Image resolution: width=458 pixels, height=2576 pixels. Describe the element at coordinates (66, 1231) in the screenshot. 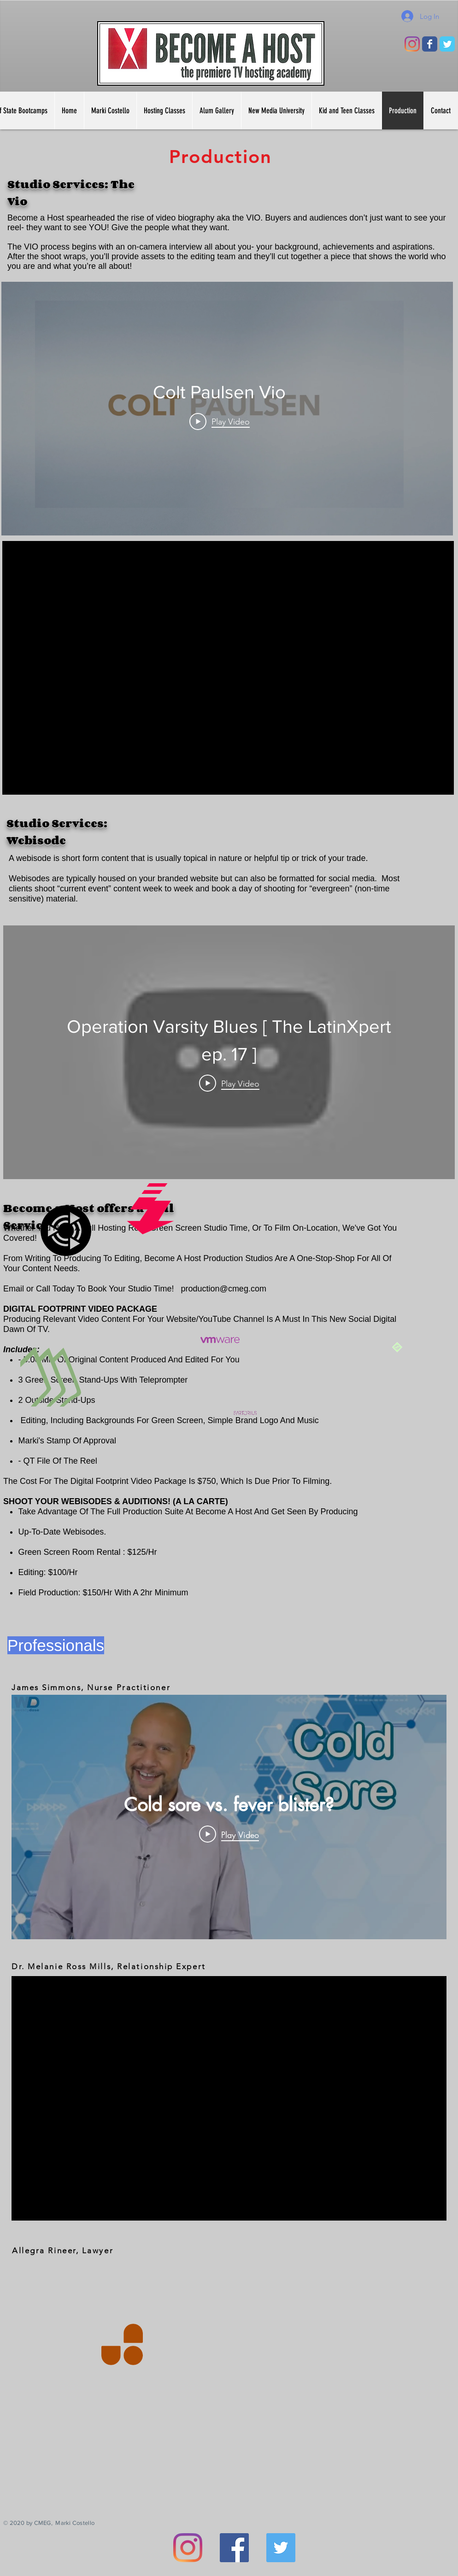

I see `ubuntu mate linux distribution logo` at that location.